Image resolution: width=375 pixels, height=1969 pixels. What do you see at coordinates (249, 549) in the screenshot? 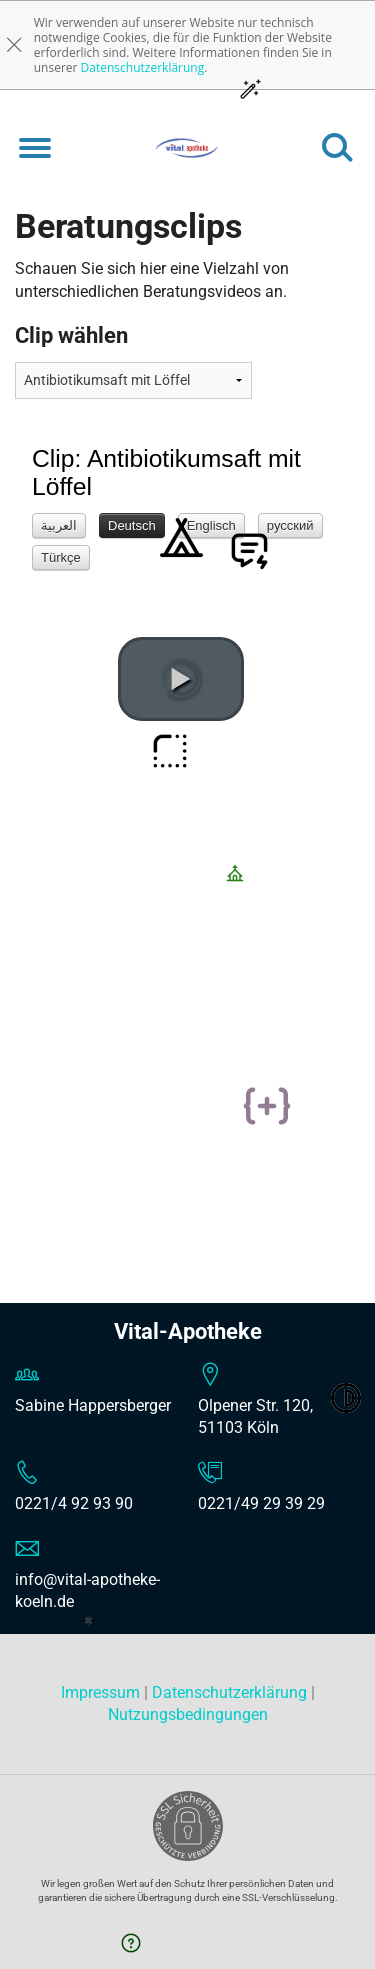
I see `send a quick reply or instant message` at bounding box center [249, 549].